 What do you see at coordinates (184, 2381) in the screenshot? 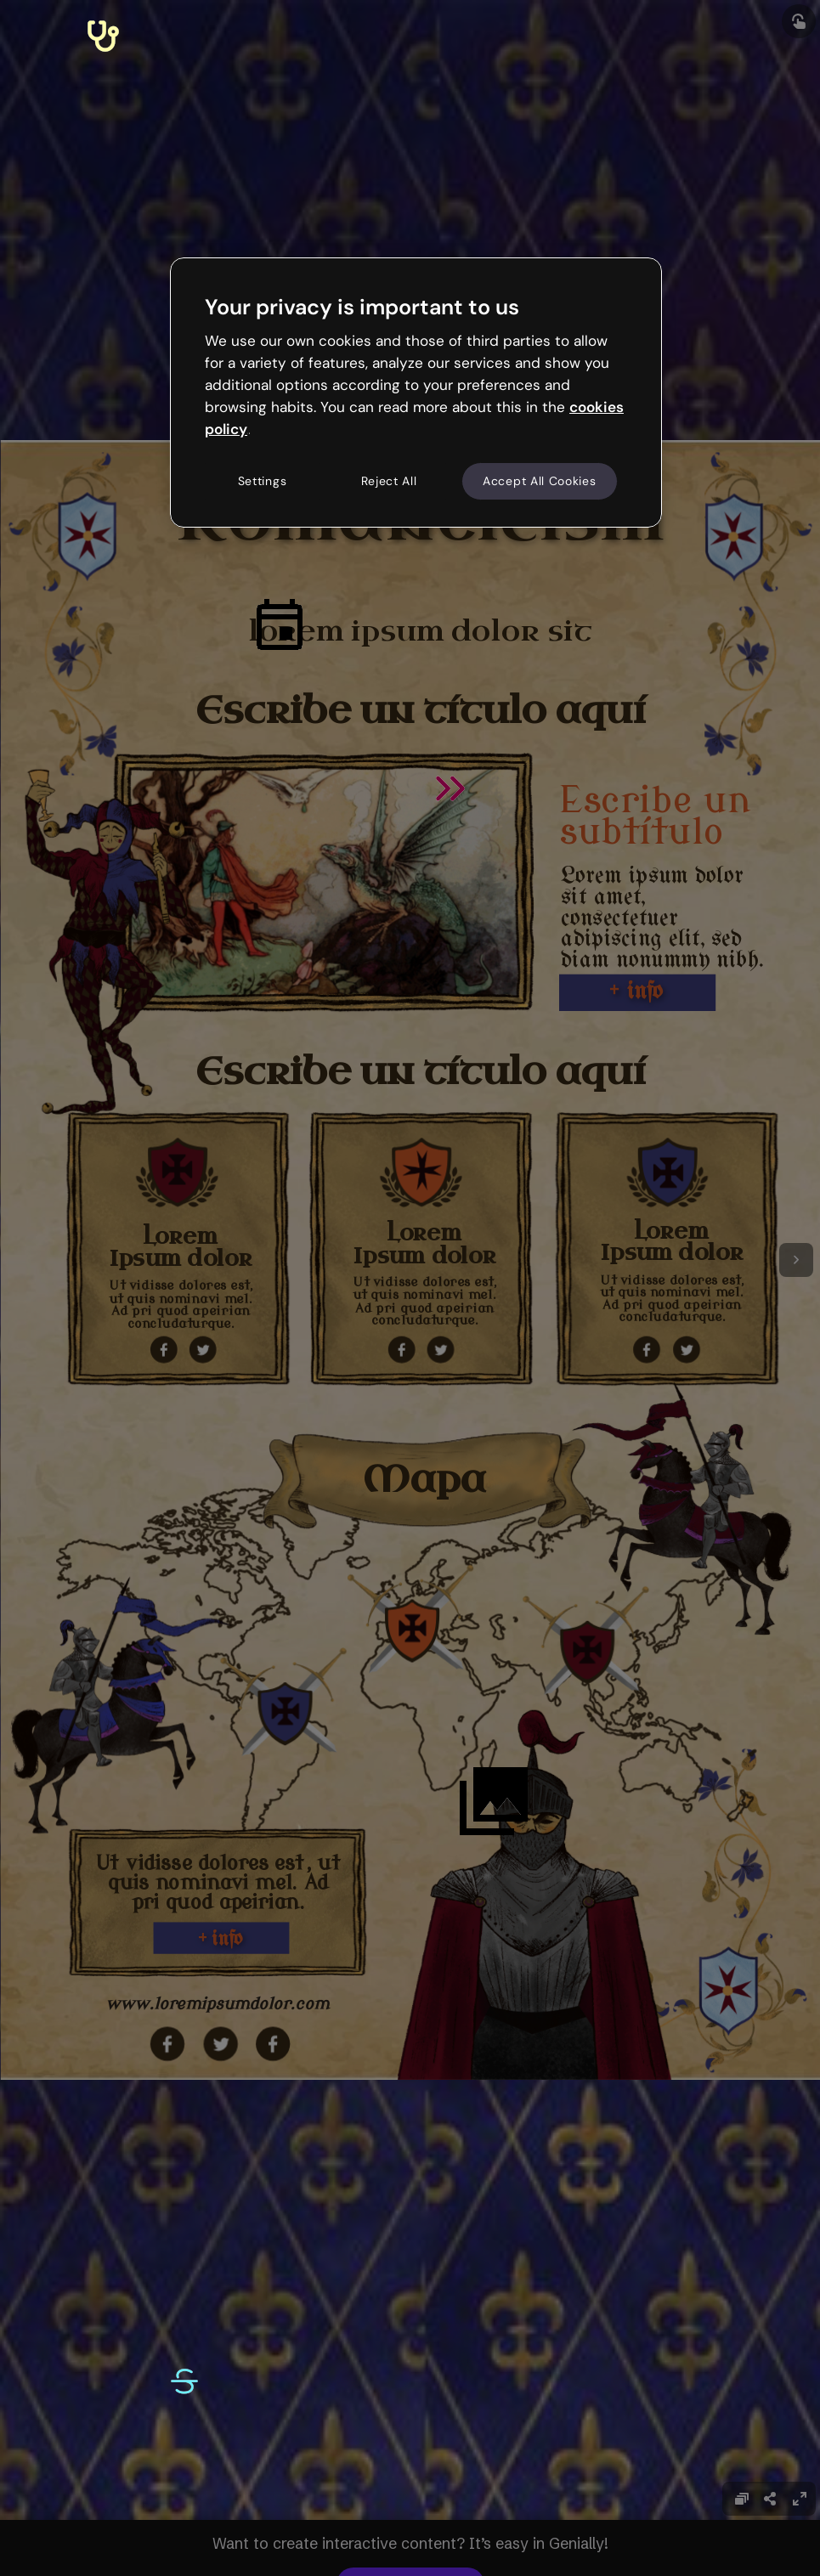
I see `apply strikethrough formatting to selected text` at bounding box center [184, 2381].